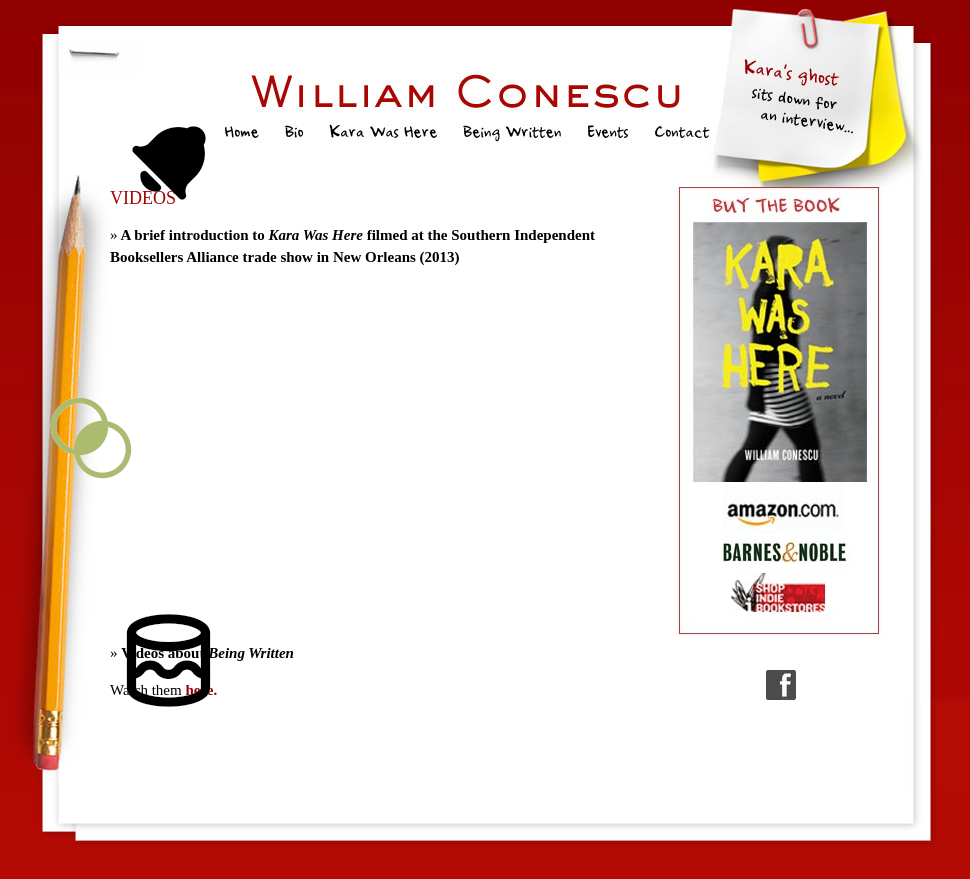 The width and height of the screenshot is (970, 879). I want to click on notifications are active, so click(169, 162).